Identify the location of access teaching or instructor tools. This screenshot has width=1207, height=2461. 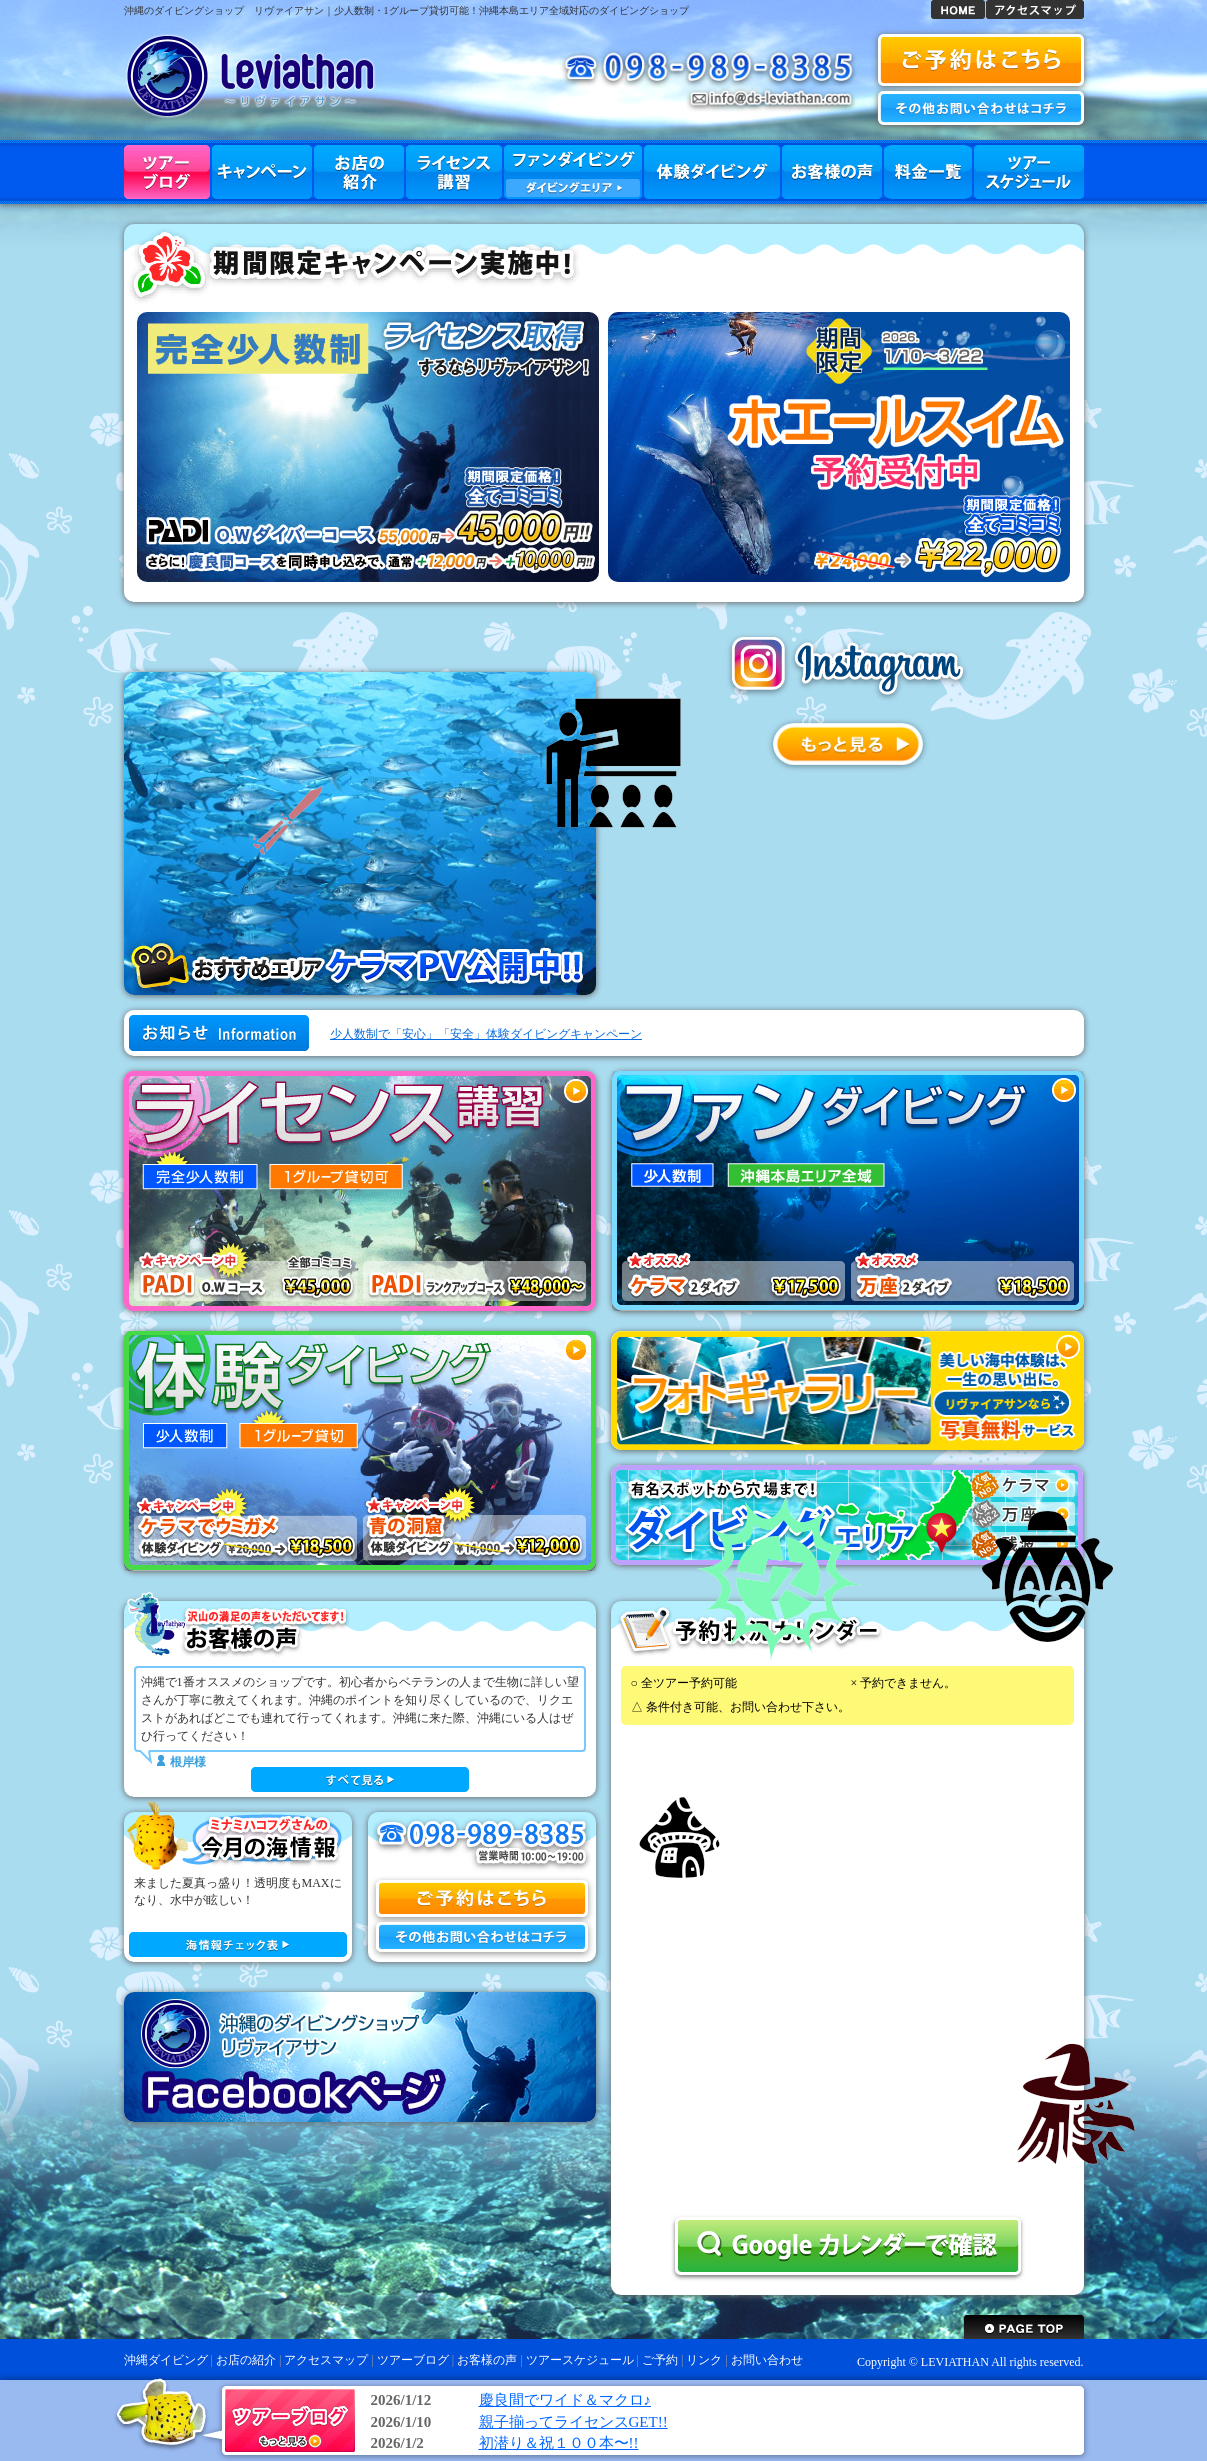
(613, 759).